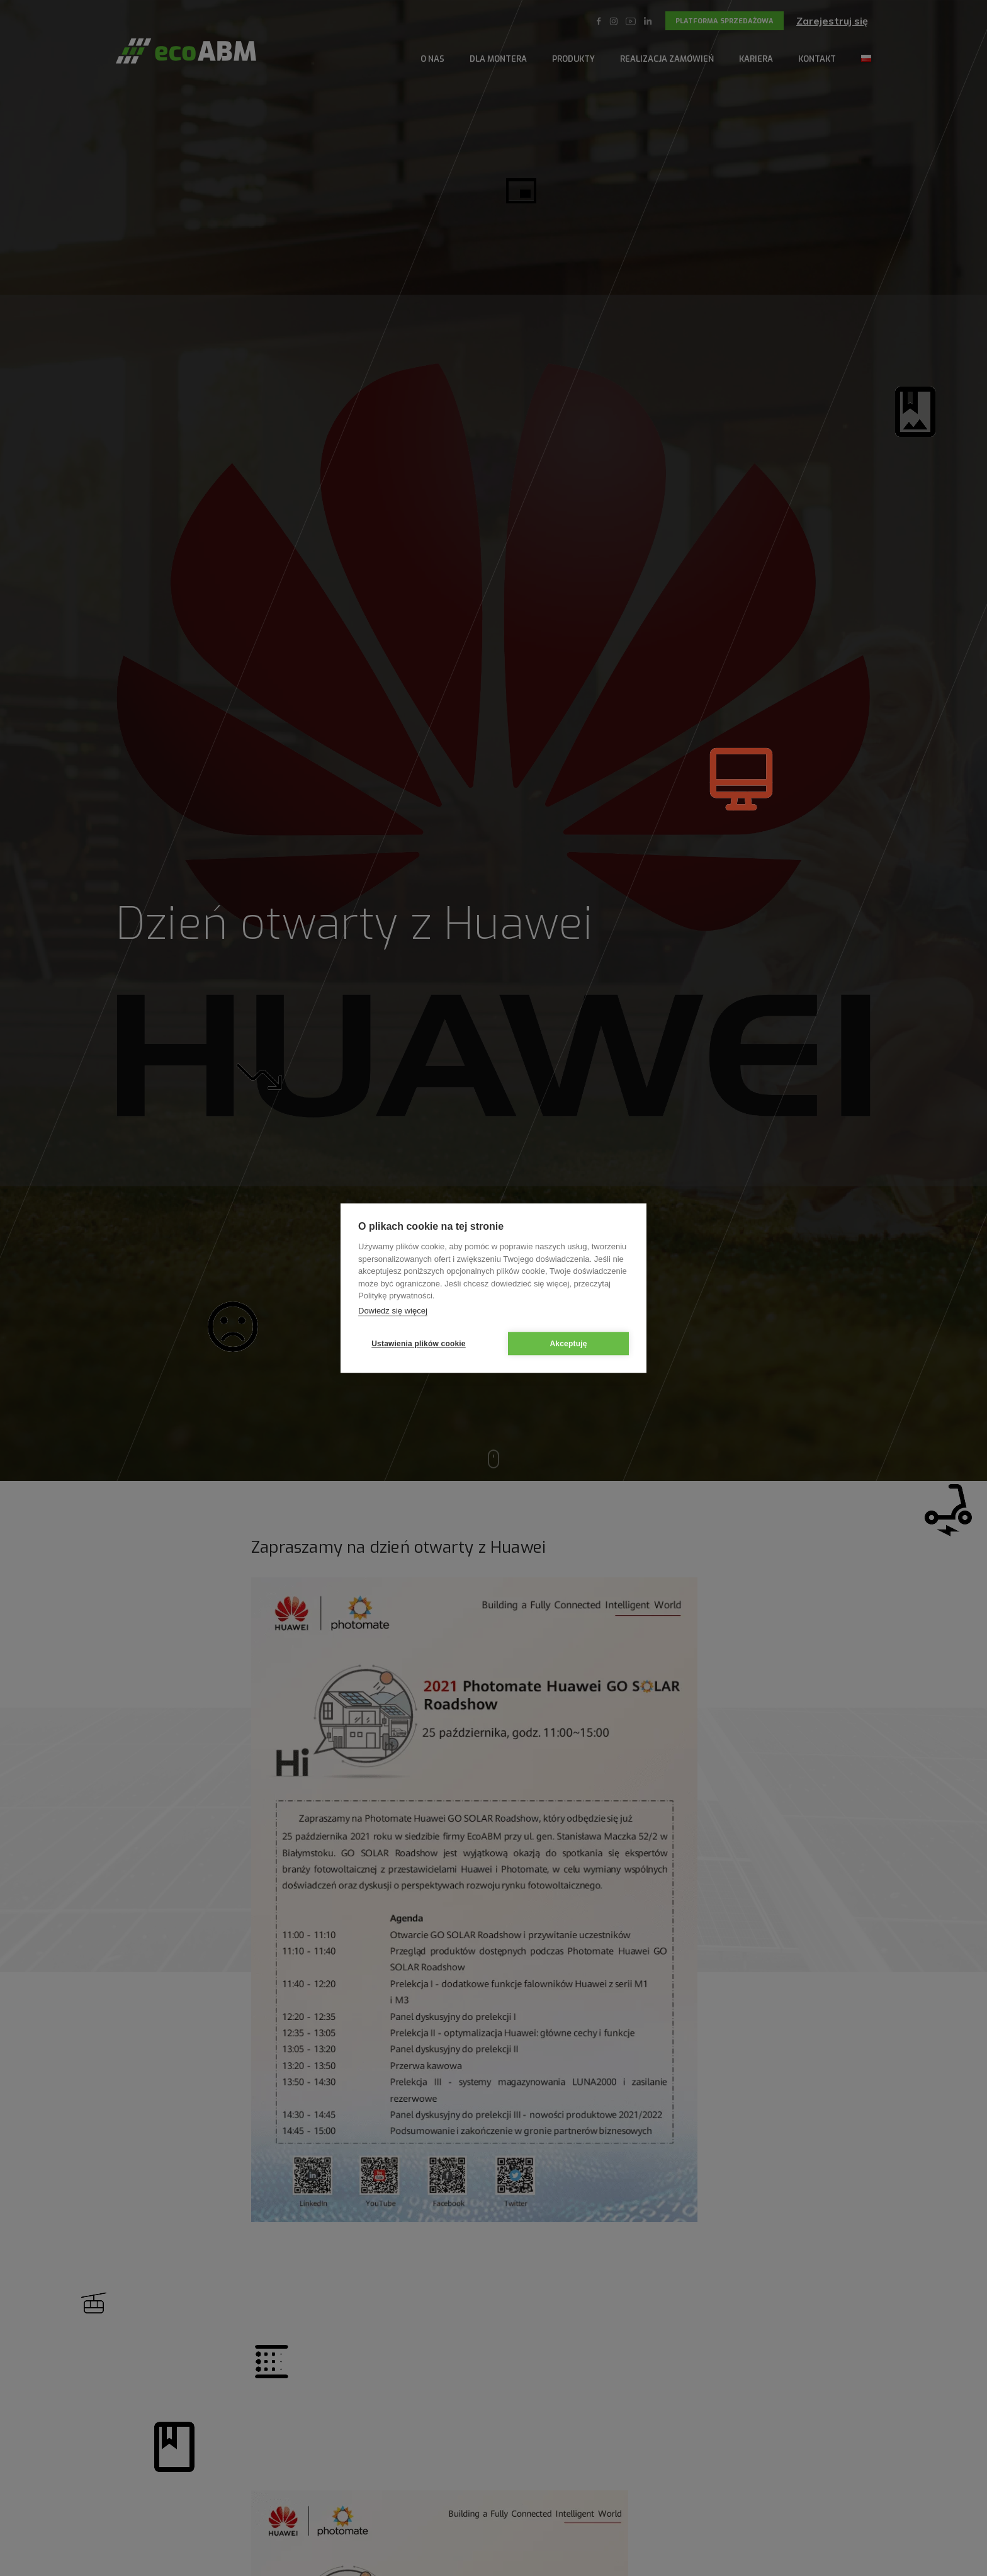 The height and width of the screenshot is (2576, 987). Describe the element at coordinates (259, 1077) in the screenshot. I see `indicates a declining trend or decreasing value` at that location.